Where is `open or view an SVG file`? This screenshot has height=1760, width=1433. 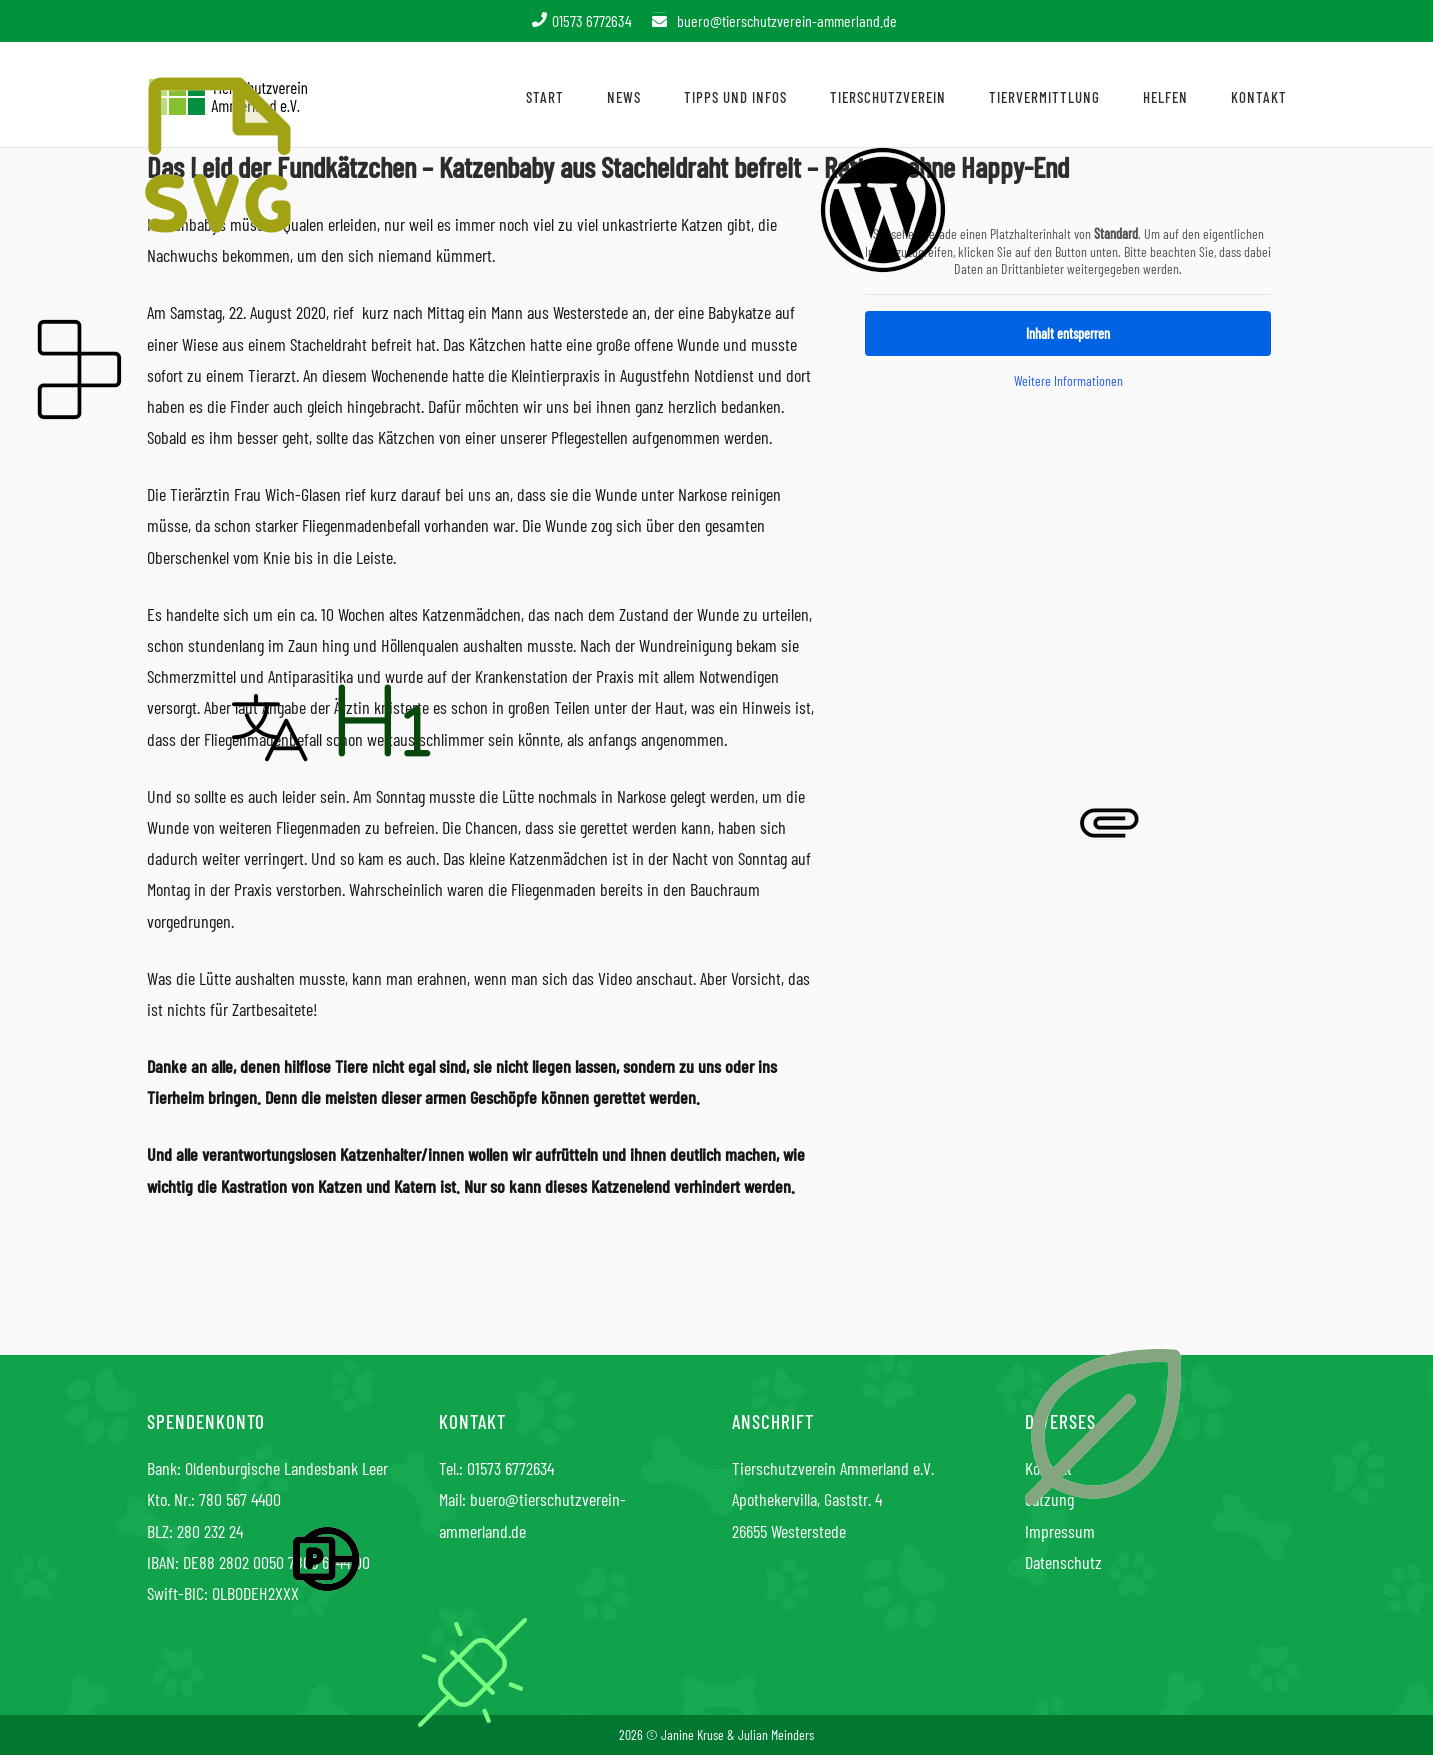
open or view an SVG file is located at coordinates (219, 161).